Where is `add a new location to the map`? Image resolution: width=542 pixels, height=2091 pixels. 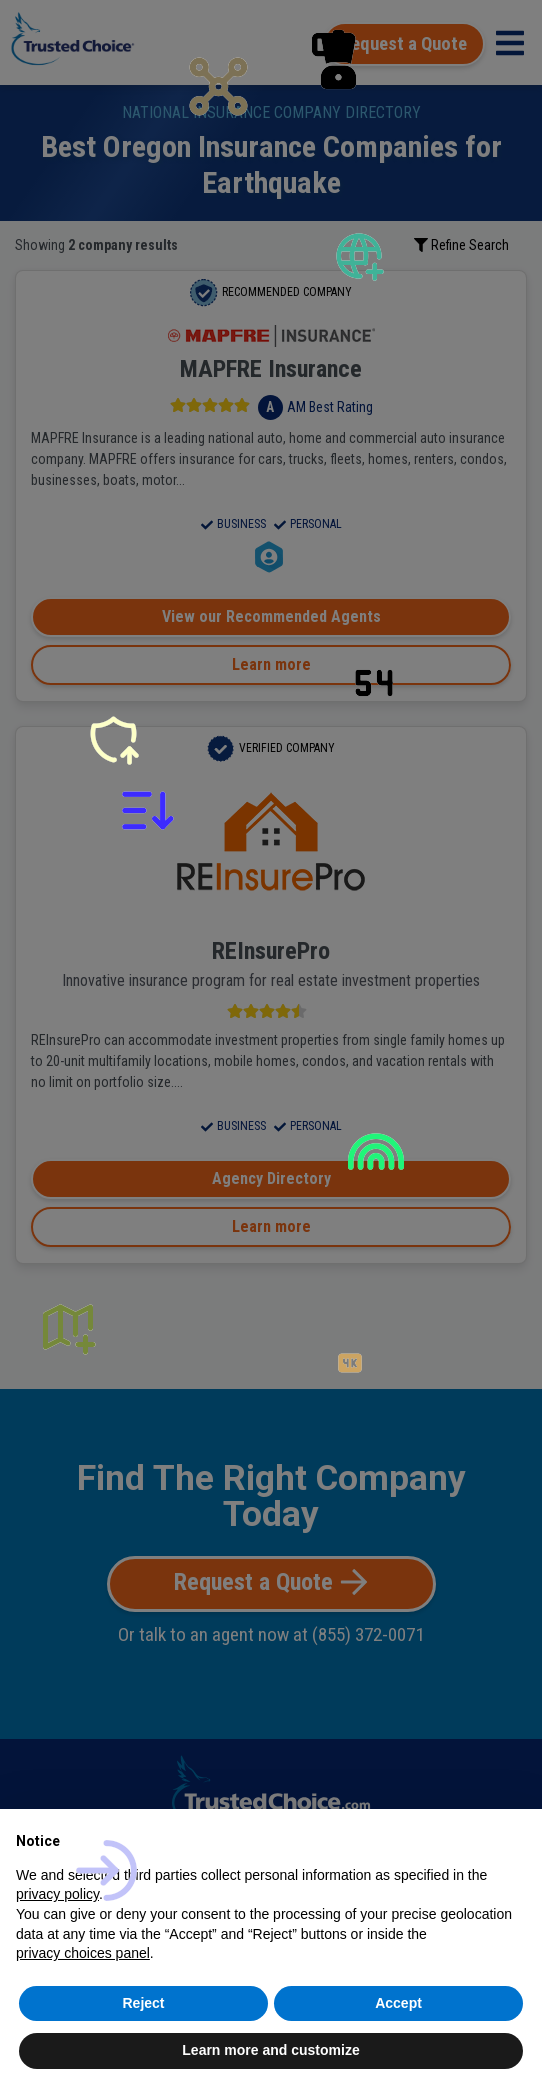 add a new location to the map is located at coordinates (68, 1327).